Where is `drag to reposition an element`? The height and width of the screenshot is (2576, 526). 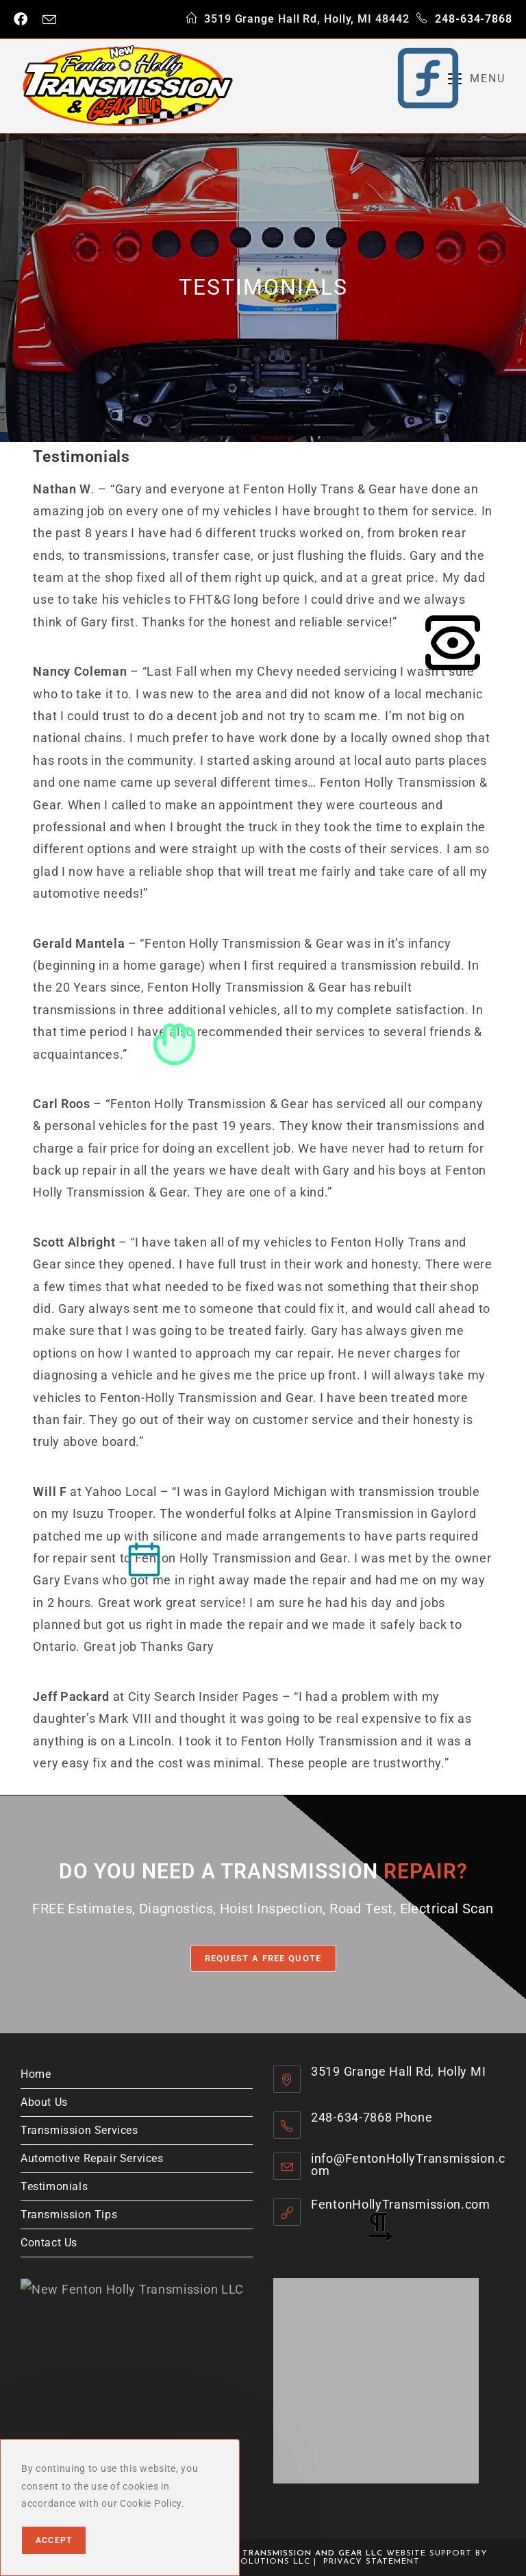 drag to reposition an element is located at coordinates (174, 1038).